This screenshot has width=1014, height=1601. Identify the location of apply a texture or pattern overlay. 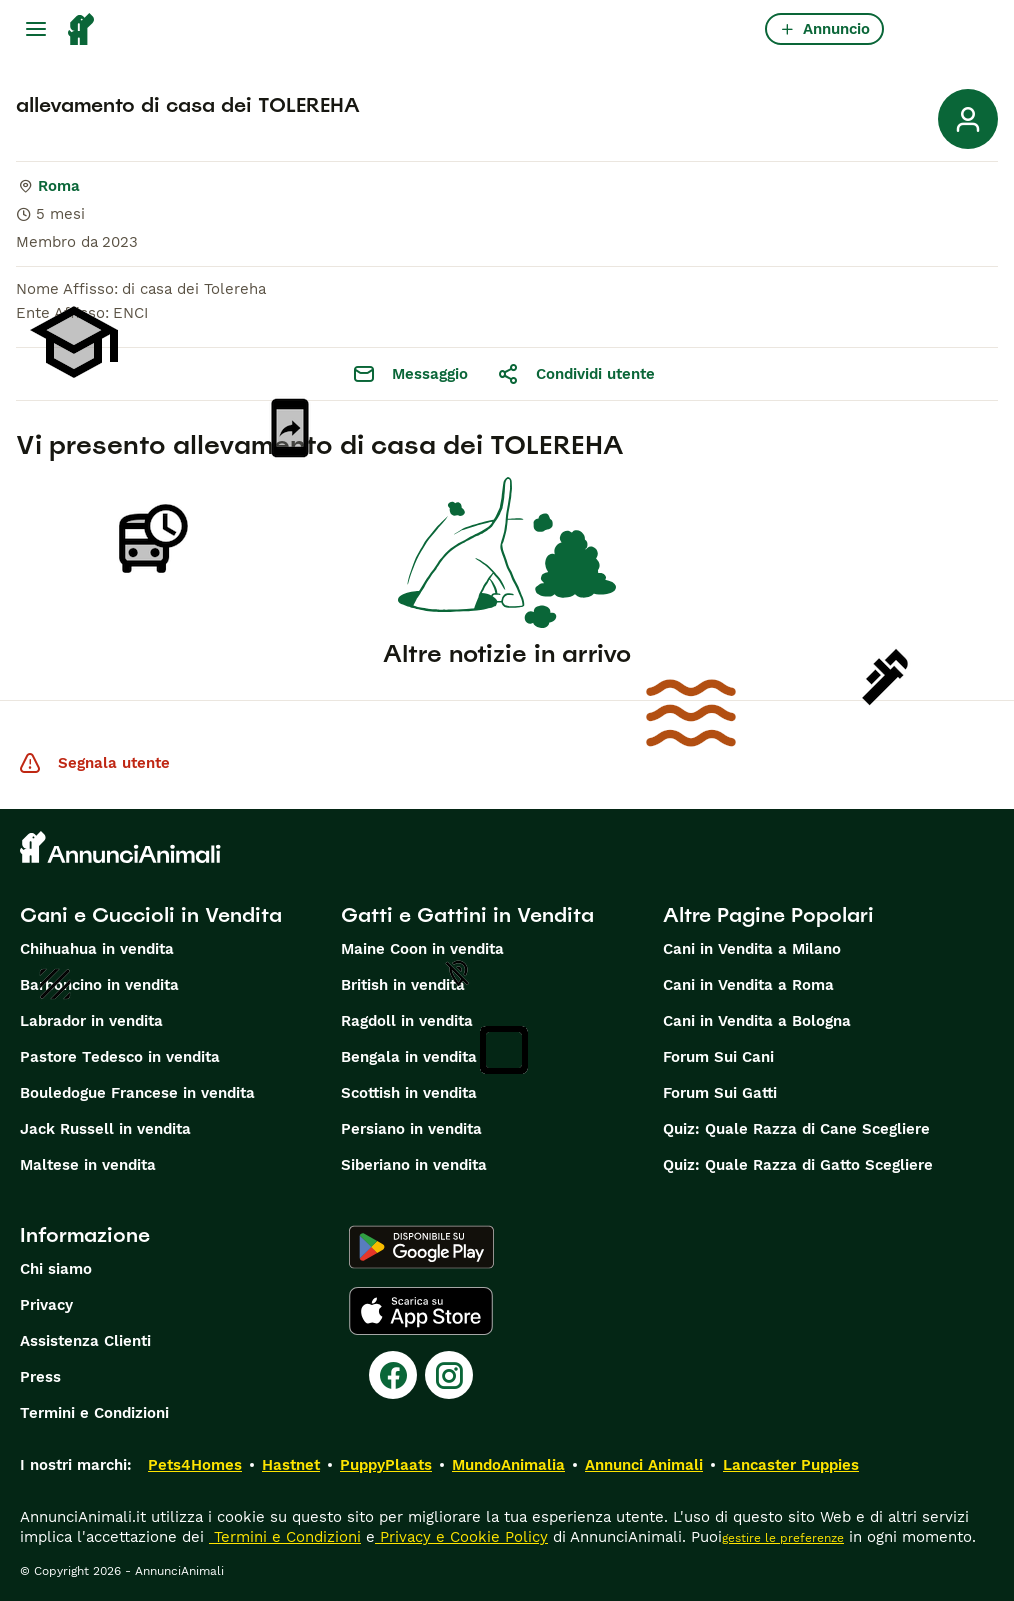
(55, 984).